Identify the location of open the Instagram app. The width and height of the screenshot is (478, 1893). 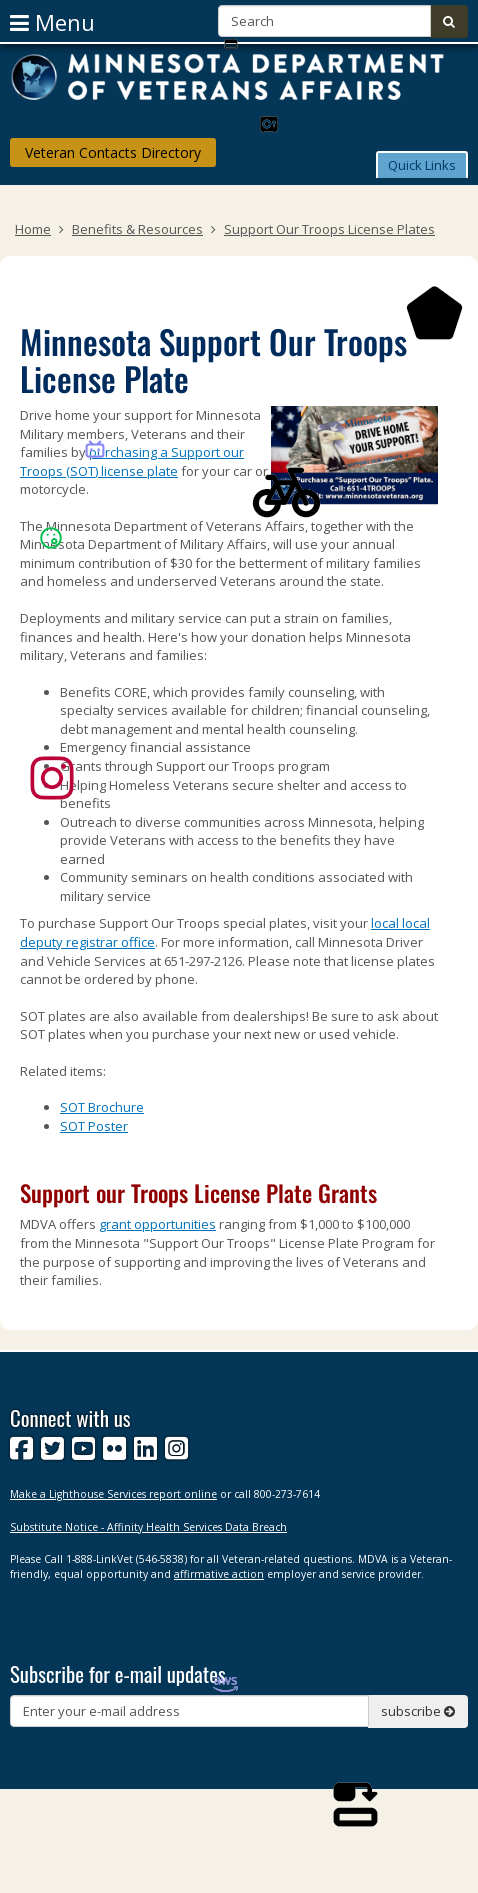
(52, 778).